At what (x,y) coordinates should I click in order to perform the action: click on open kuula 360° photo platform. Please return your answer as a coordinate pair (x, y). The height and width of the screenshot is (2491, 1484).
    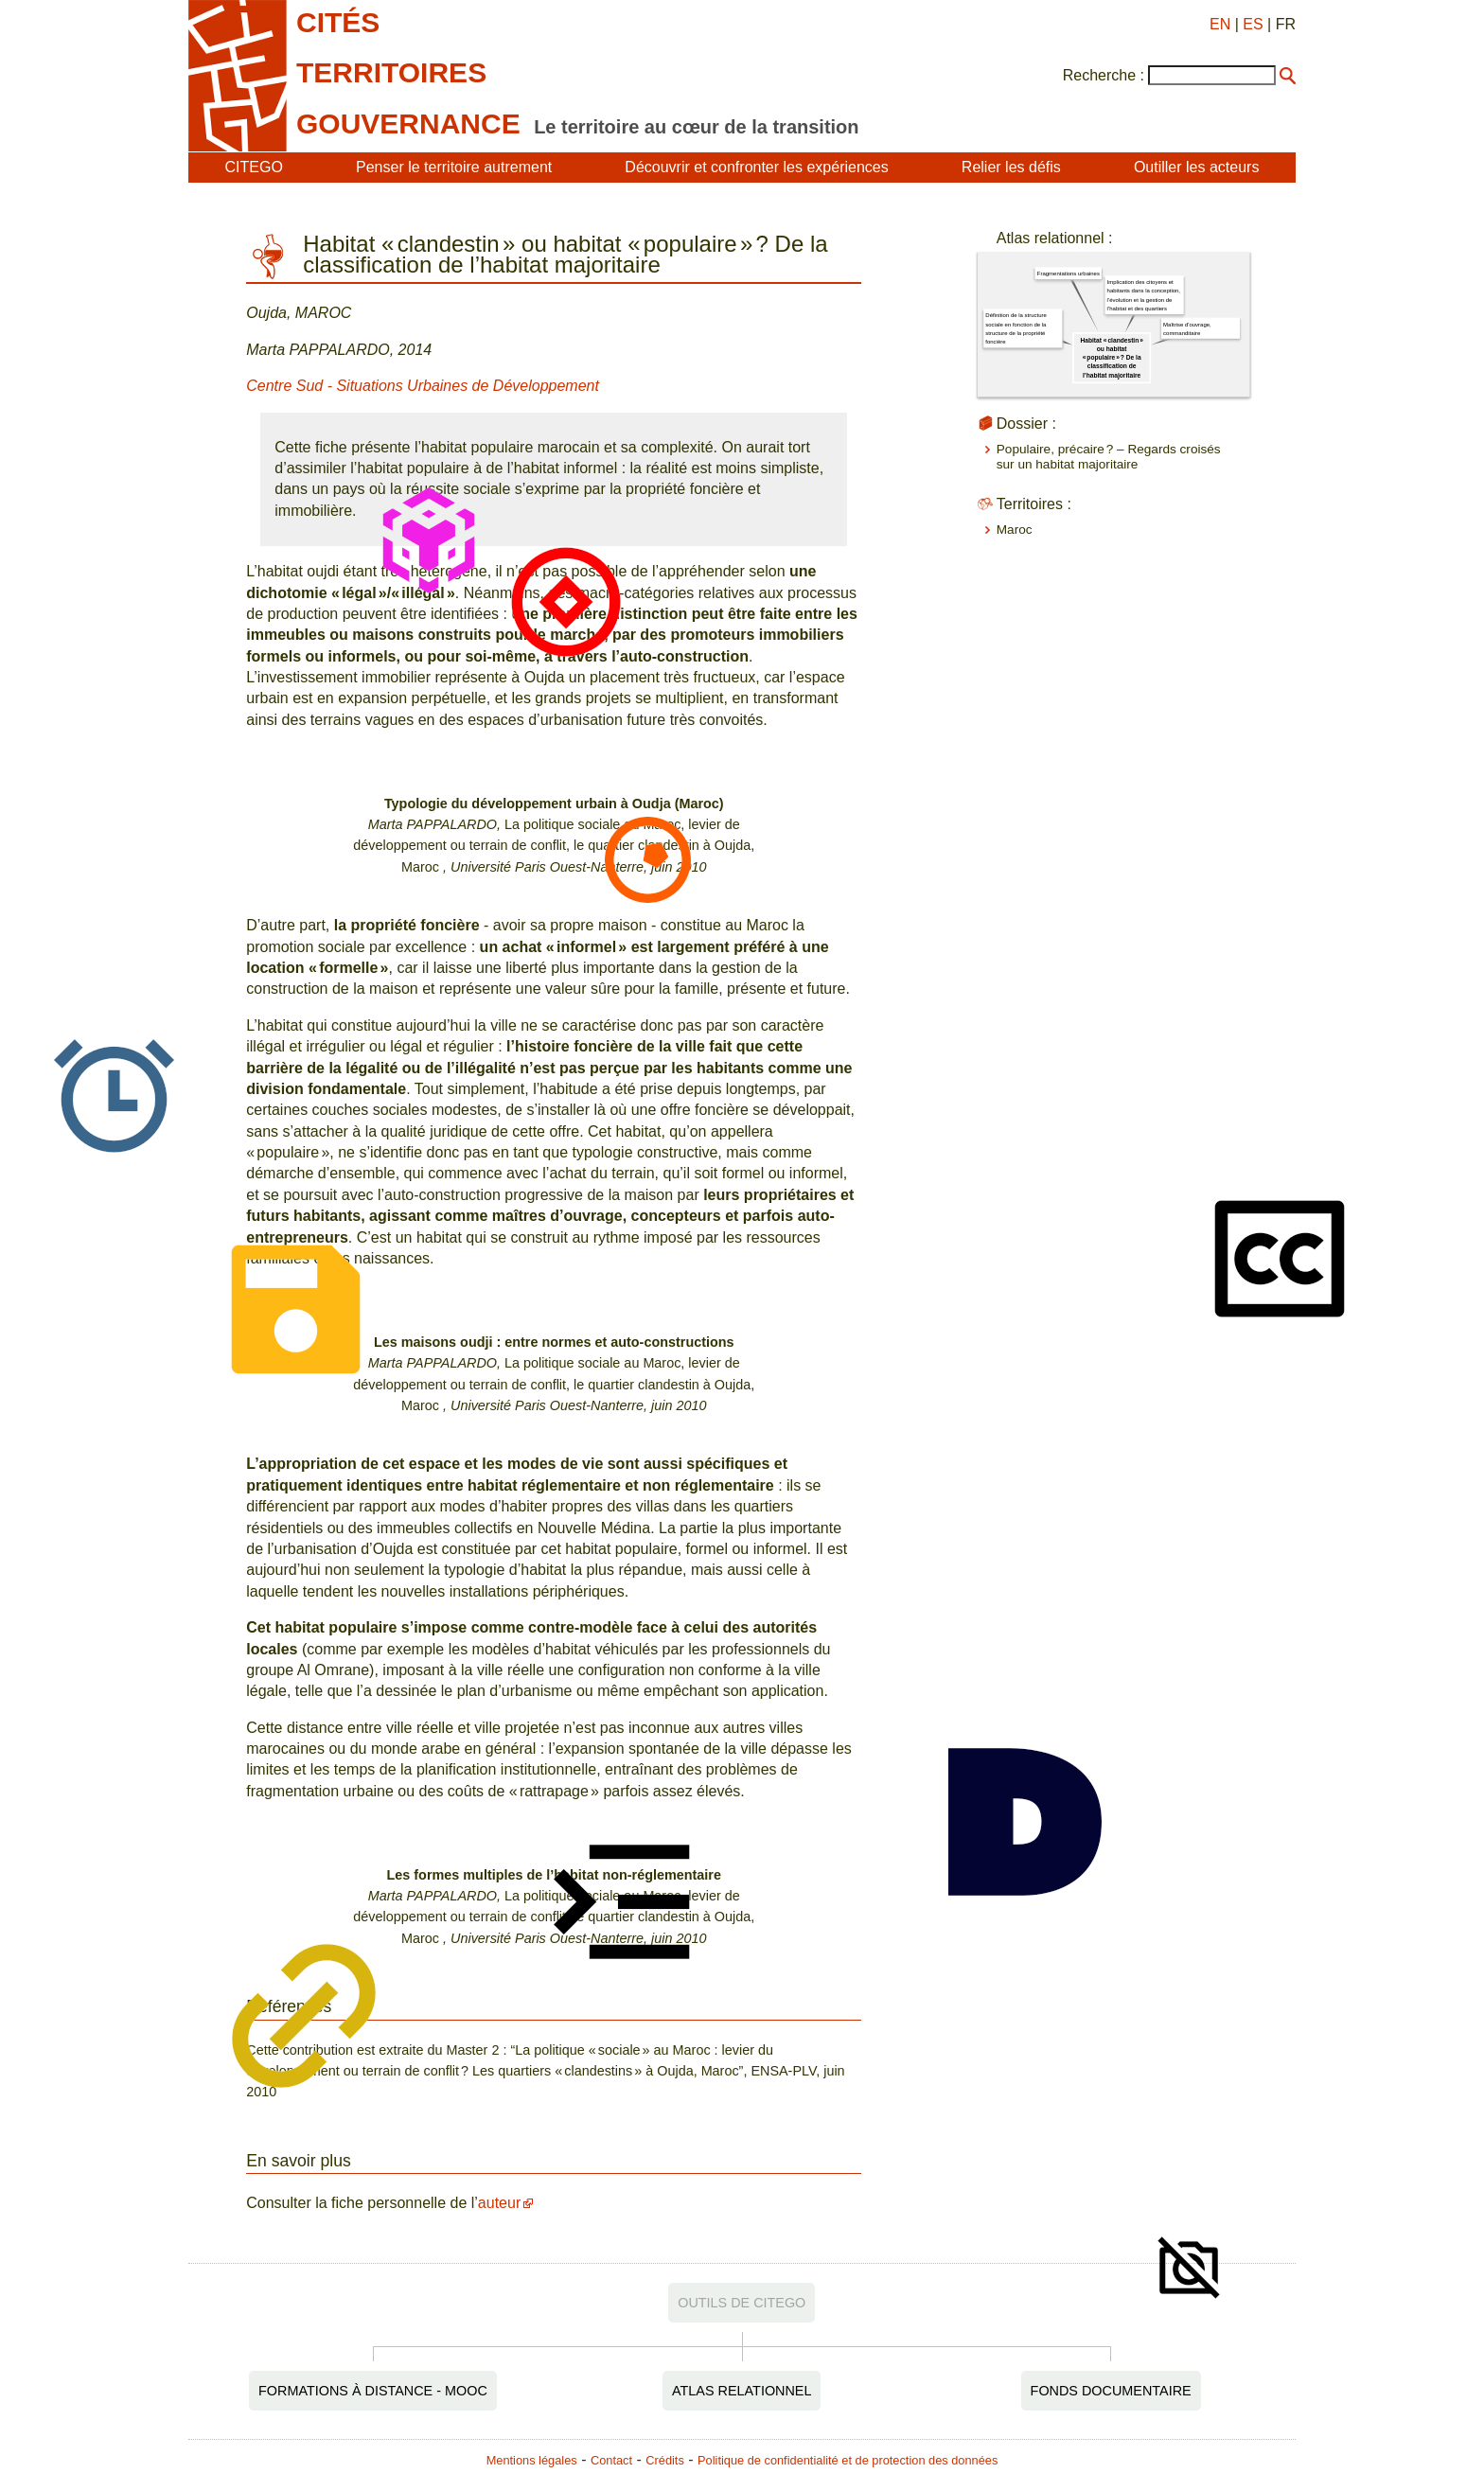
    Looking at the image, I should click on (647, 859).